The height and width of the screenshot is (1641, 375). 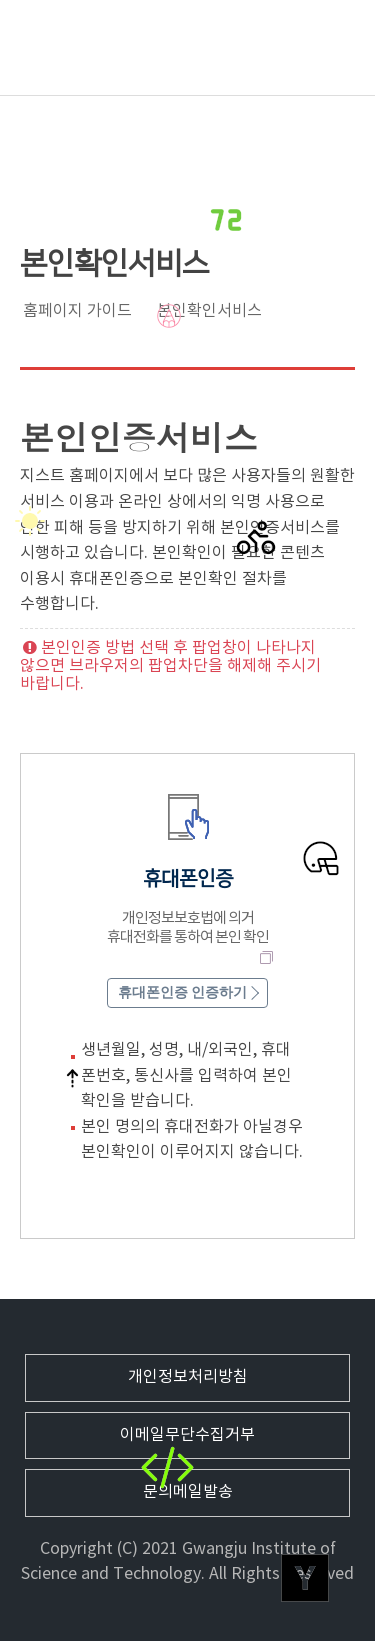 I want to click on indicates item number 72 in a list or sequence, so click(x=226, y=220).